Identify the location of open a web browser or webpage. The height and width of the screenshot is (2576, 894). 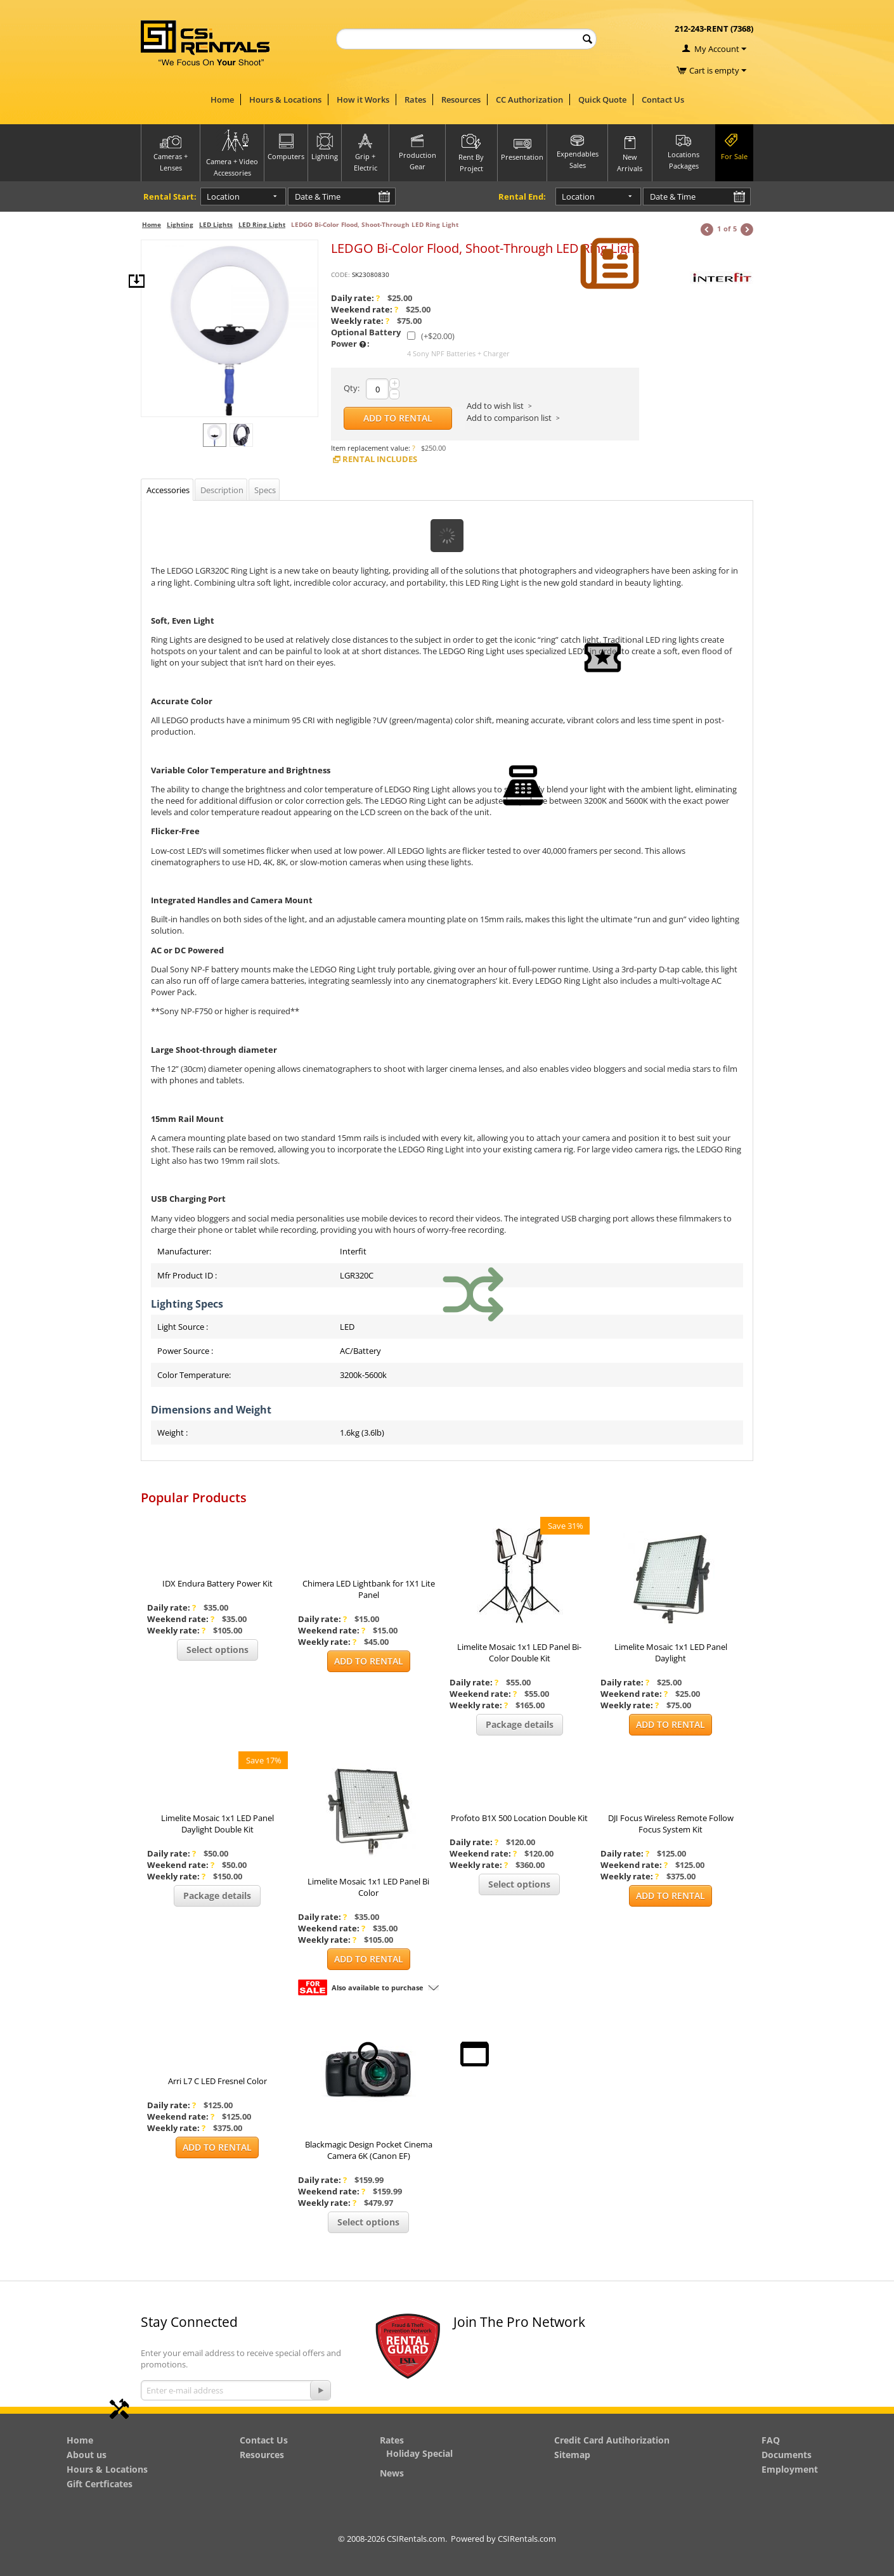
(474, 2054).